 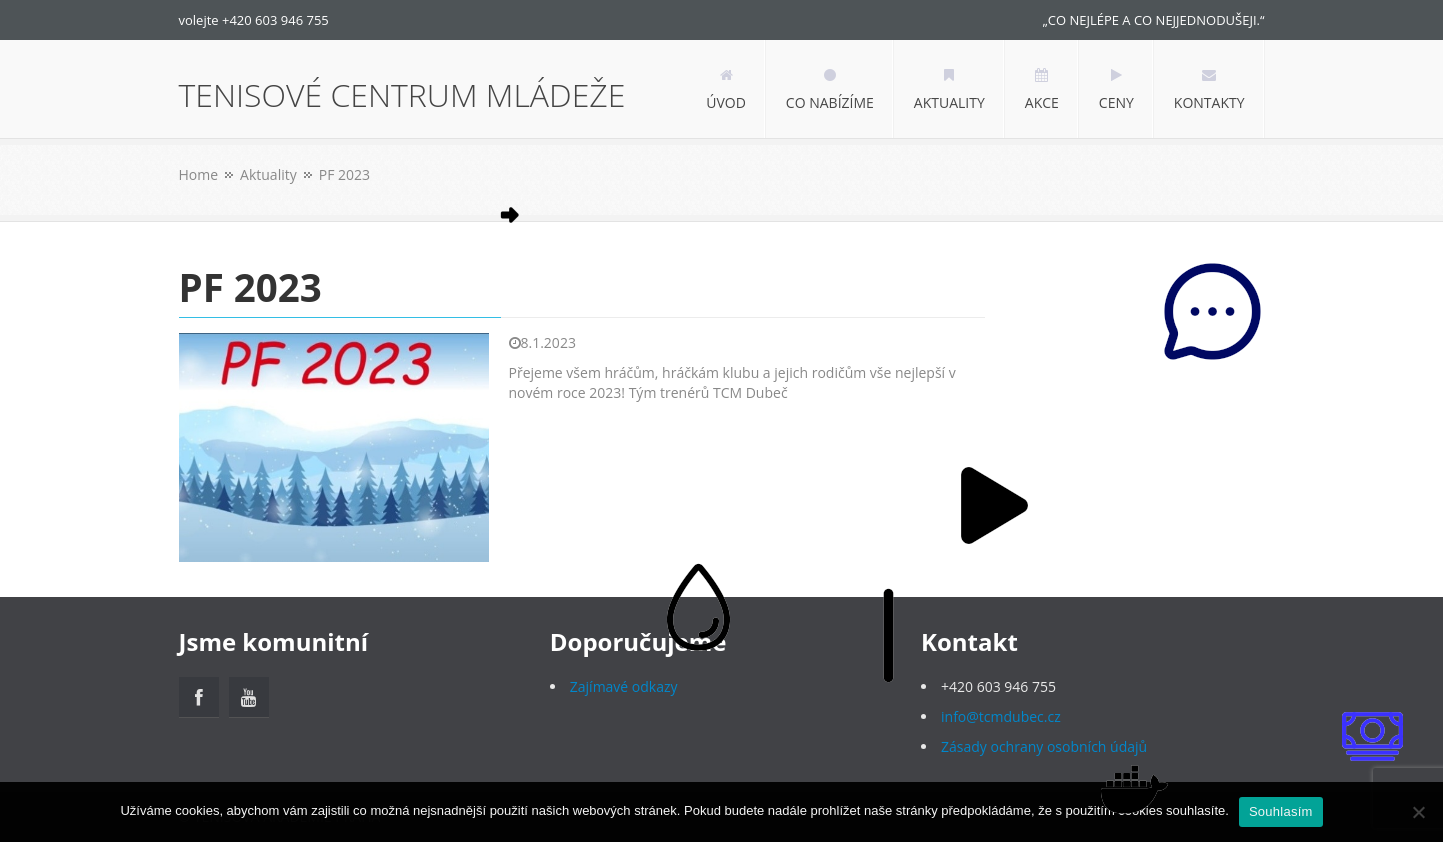 I want to click on play media or video content, so click(x=994, y=505).